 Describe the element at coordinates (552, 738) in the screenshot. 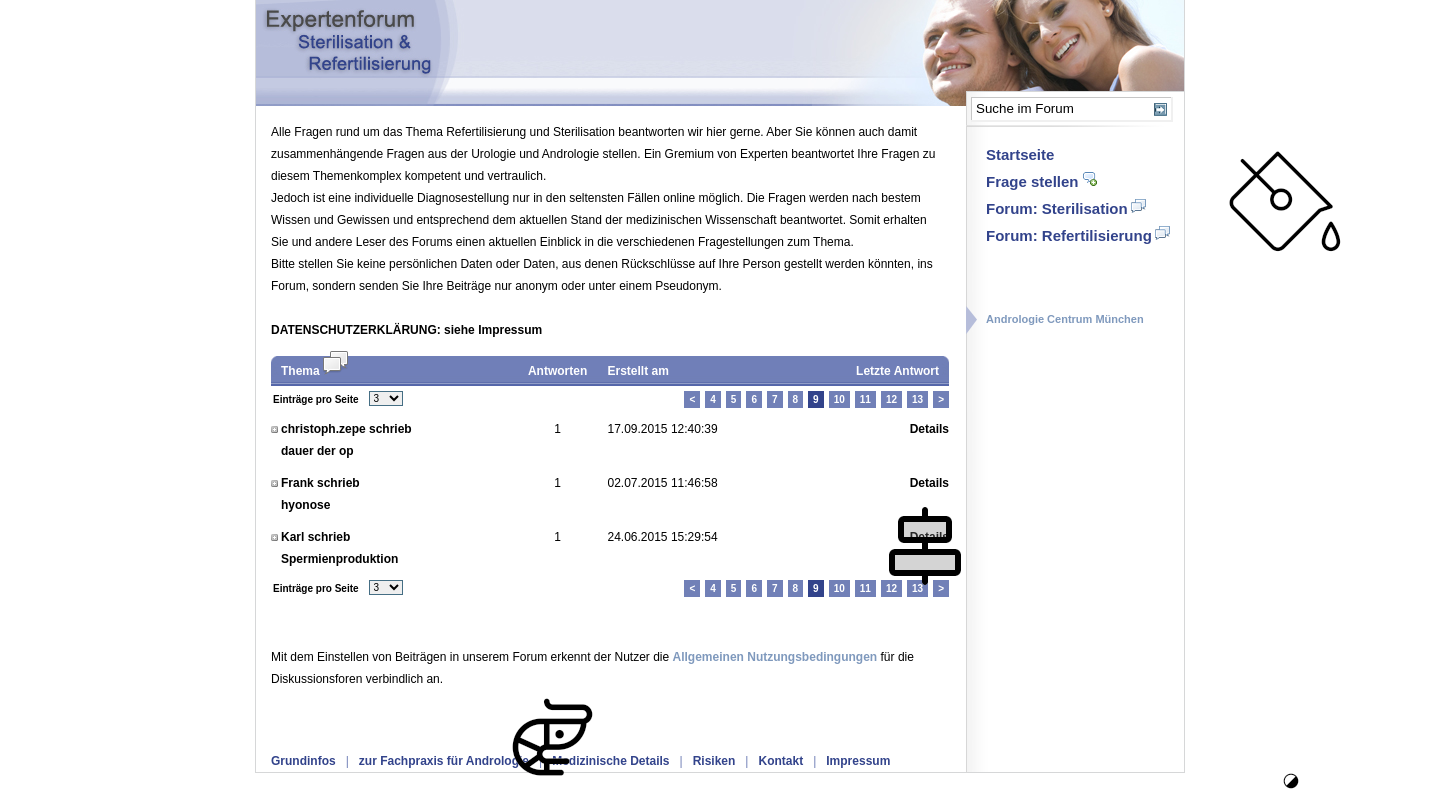

I see `indicates seafood or shellfish menu category` at that location.